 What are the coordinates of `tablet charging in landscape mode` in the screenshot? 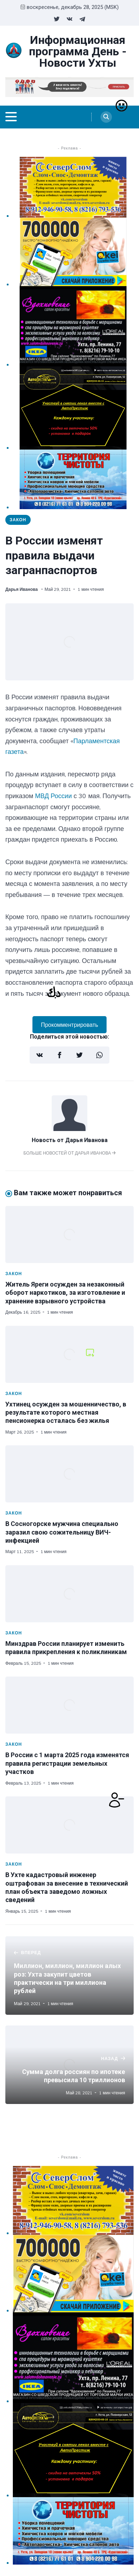 It's located at (90, 1352).